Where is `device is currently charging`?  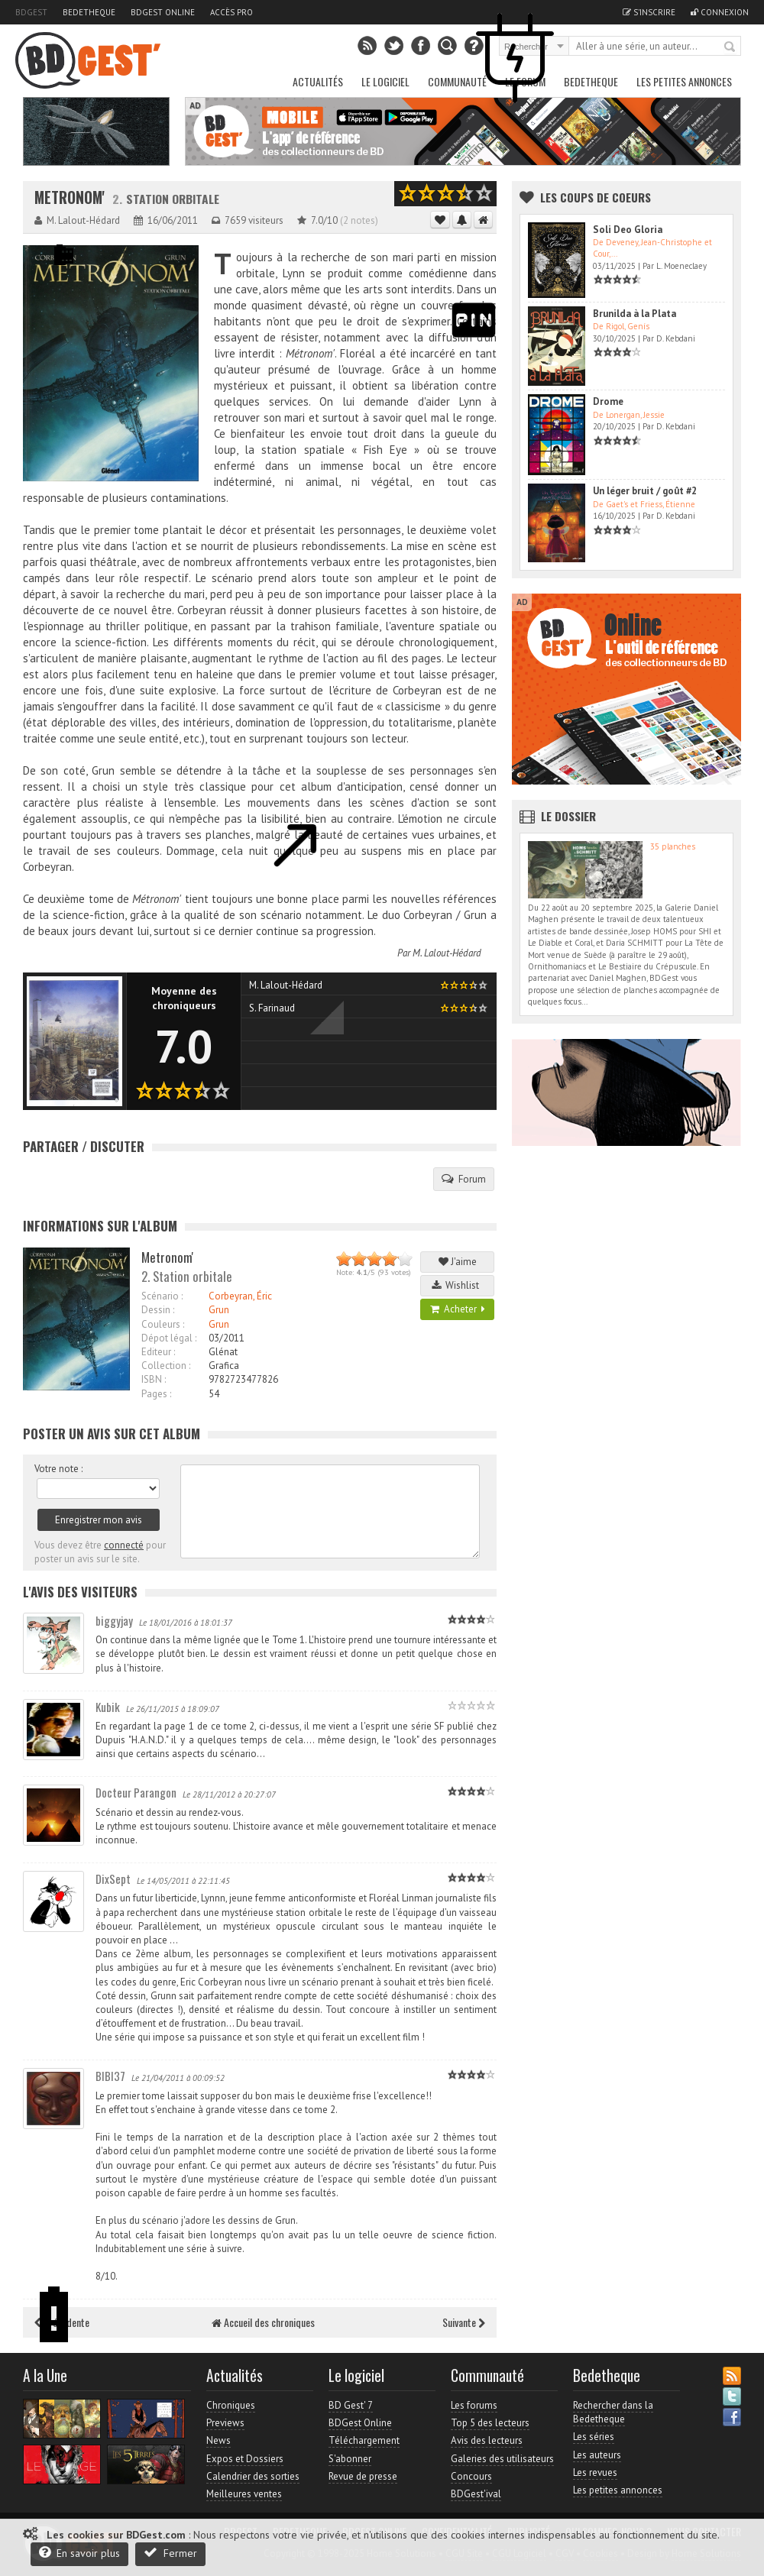
device is currently charging is located at coordinates (515, 58).